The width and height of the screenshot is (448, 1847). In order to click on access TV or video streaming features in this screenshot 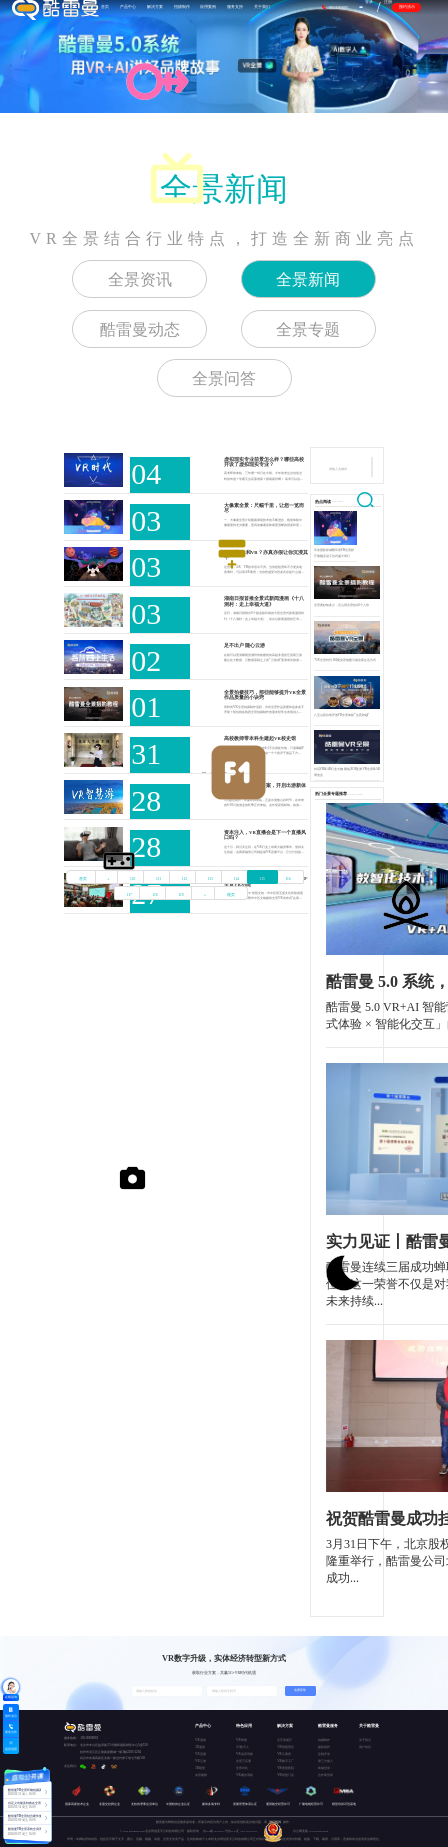, I will do `click(177, 181)`.